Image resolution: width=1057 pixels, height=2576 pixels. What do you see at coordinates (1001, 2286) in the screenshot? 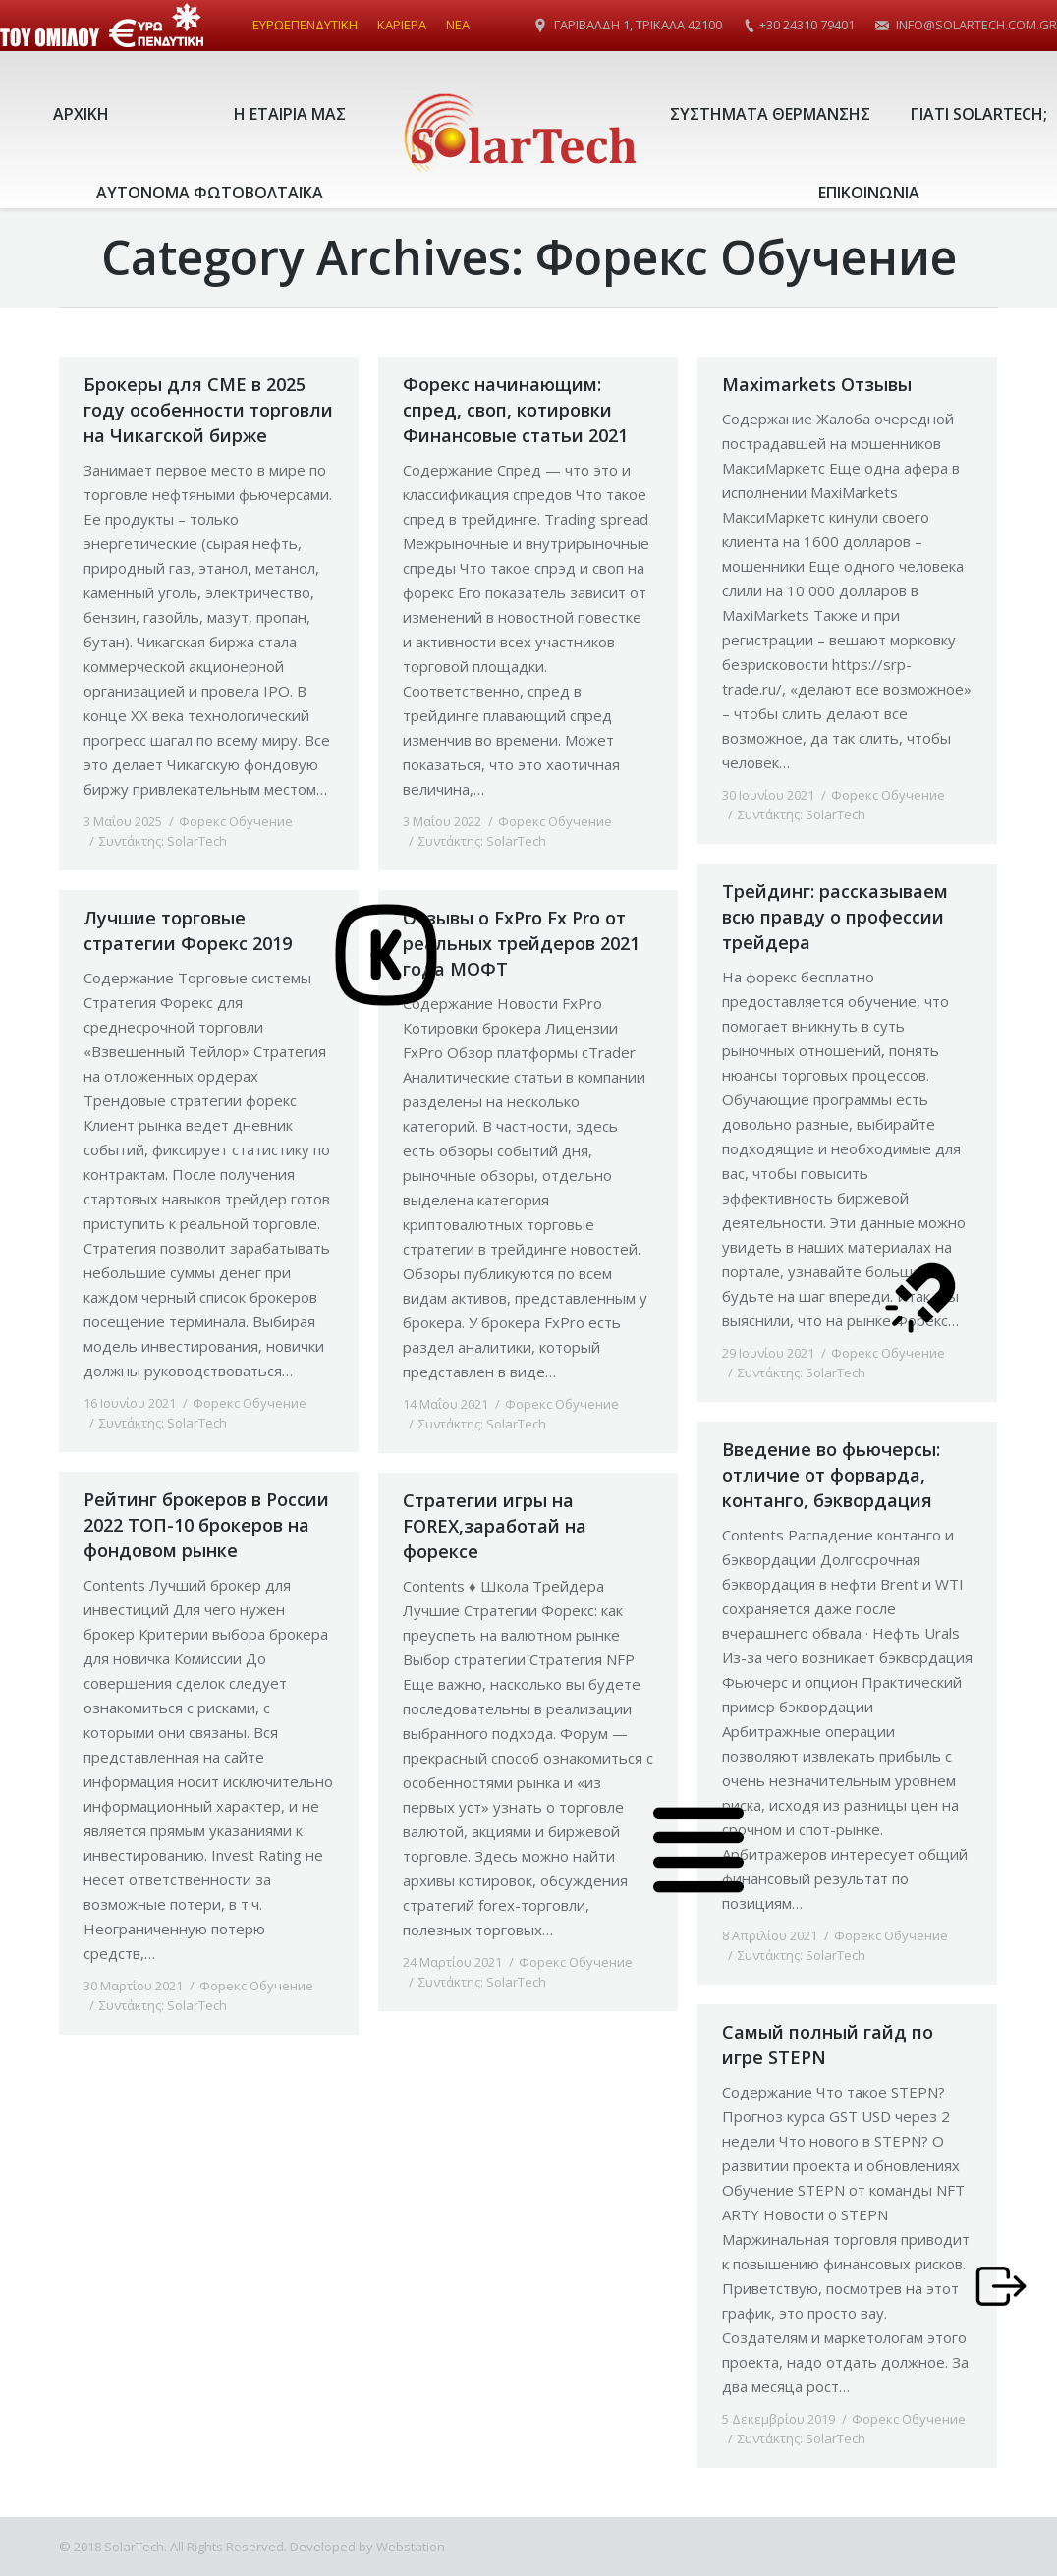
I see `log out of your account` at bounding box center [1001, 2286].